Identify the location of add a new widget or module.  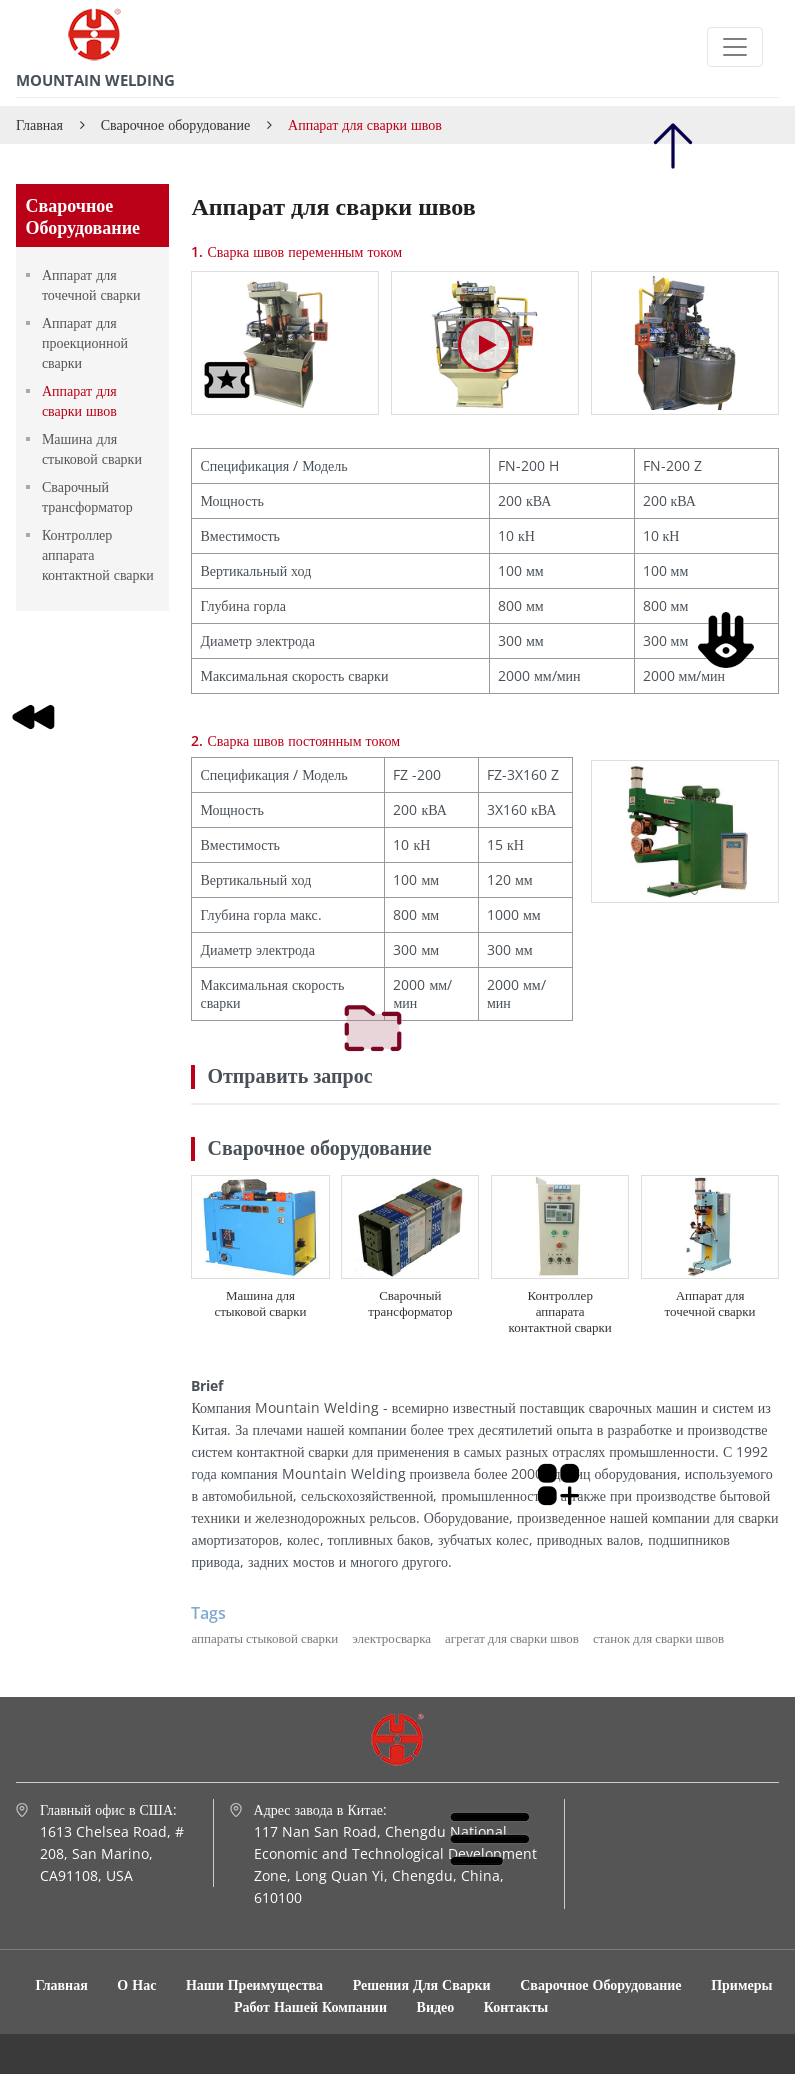
(558, 1484).